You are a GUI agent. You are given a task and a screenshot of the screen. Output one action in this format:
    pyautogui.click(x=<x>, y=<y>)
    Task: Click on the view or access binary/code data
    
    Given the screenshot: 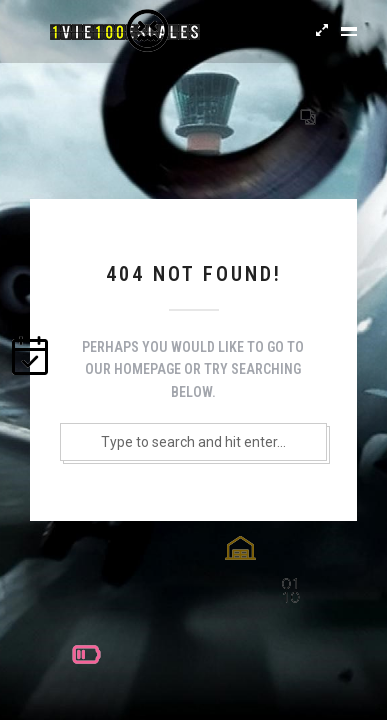 What is the action you would take?
    pyautogui.click(x=290, y=590)
    